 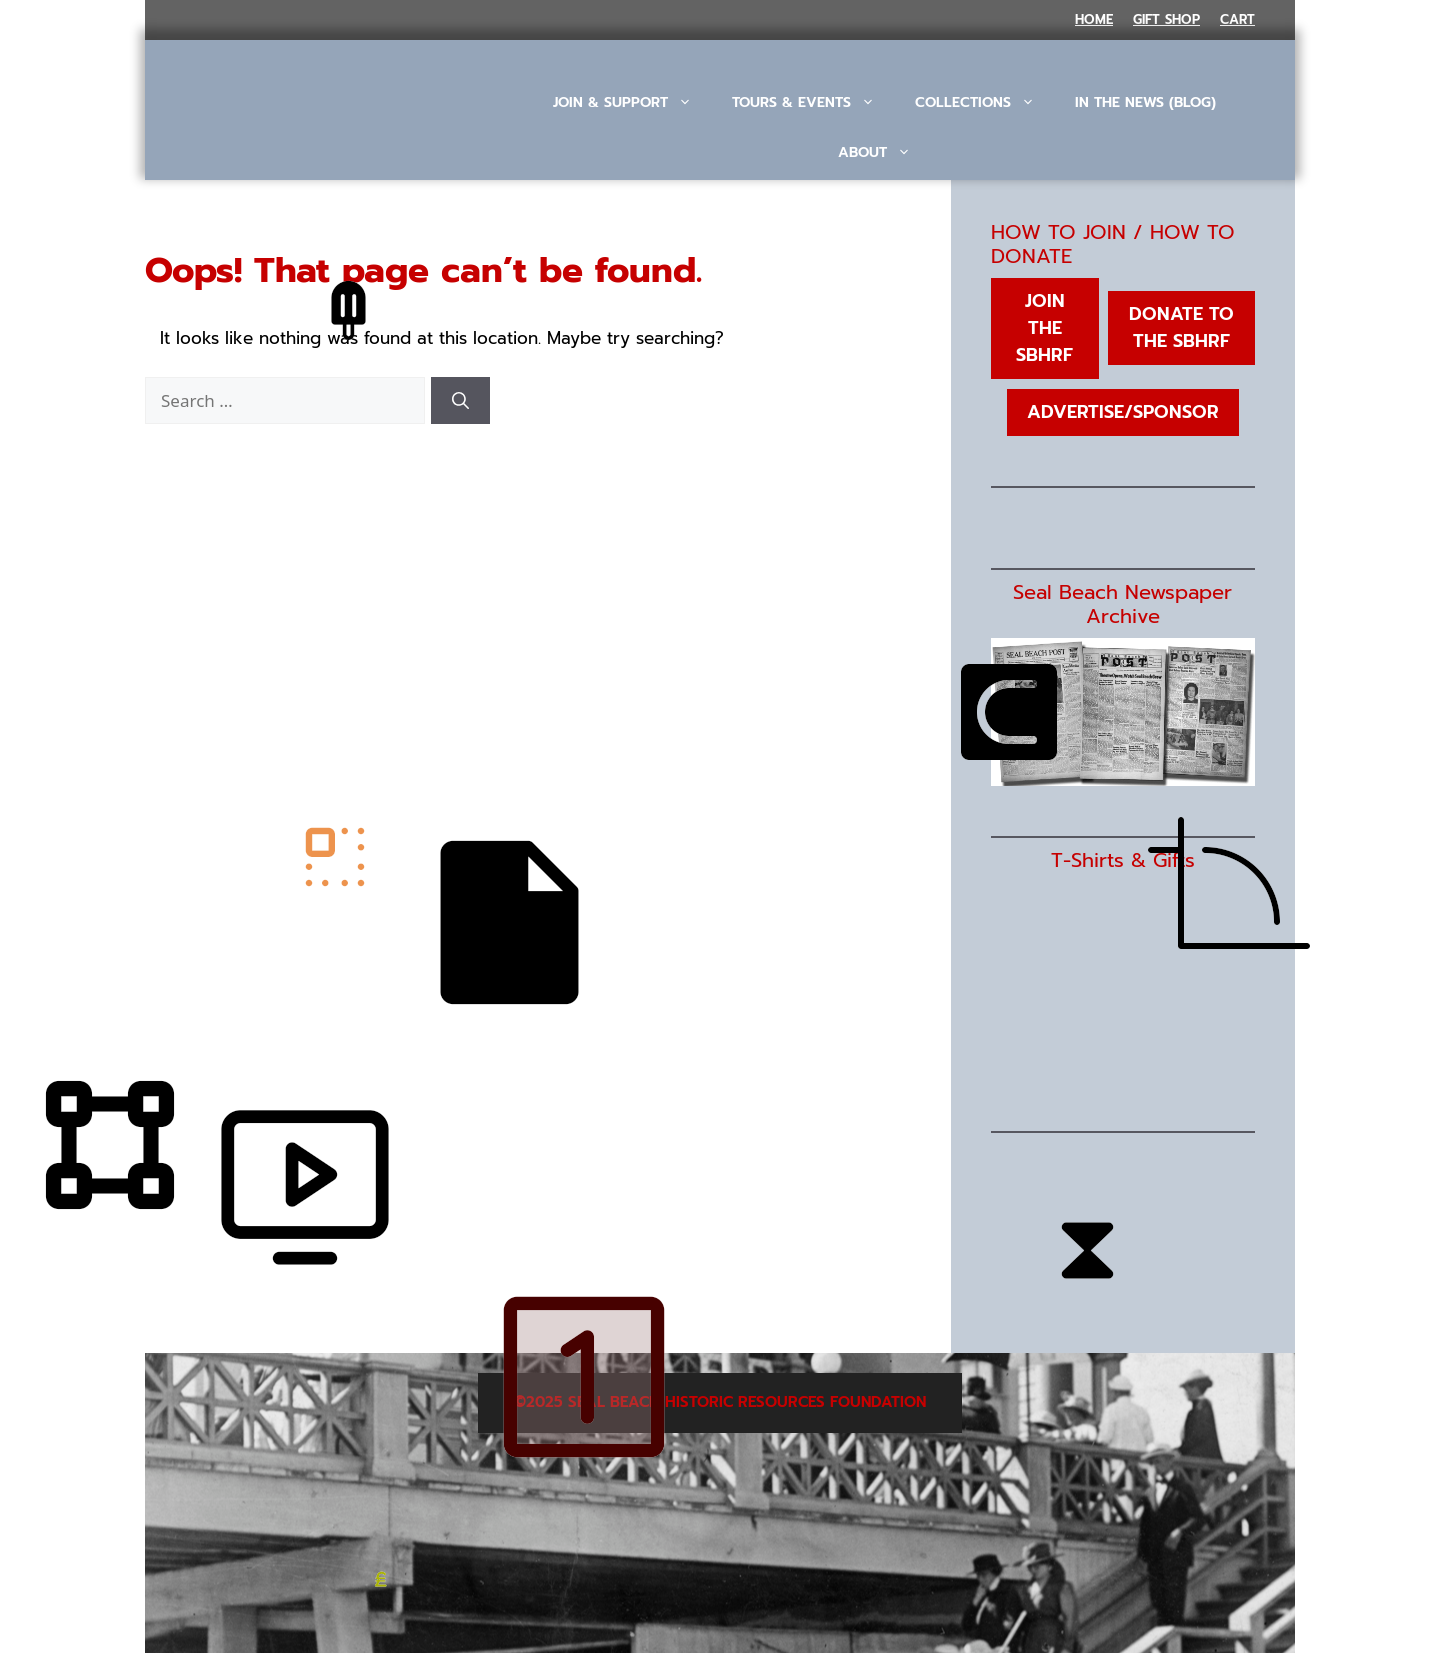 I want to click on align content to top-left corner, so click(x=335, y=857).